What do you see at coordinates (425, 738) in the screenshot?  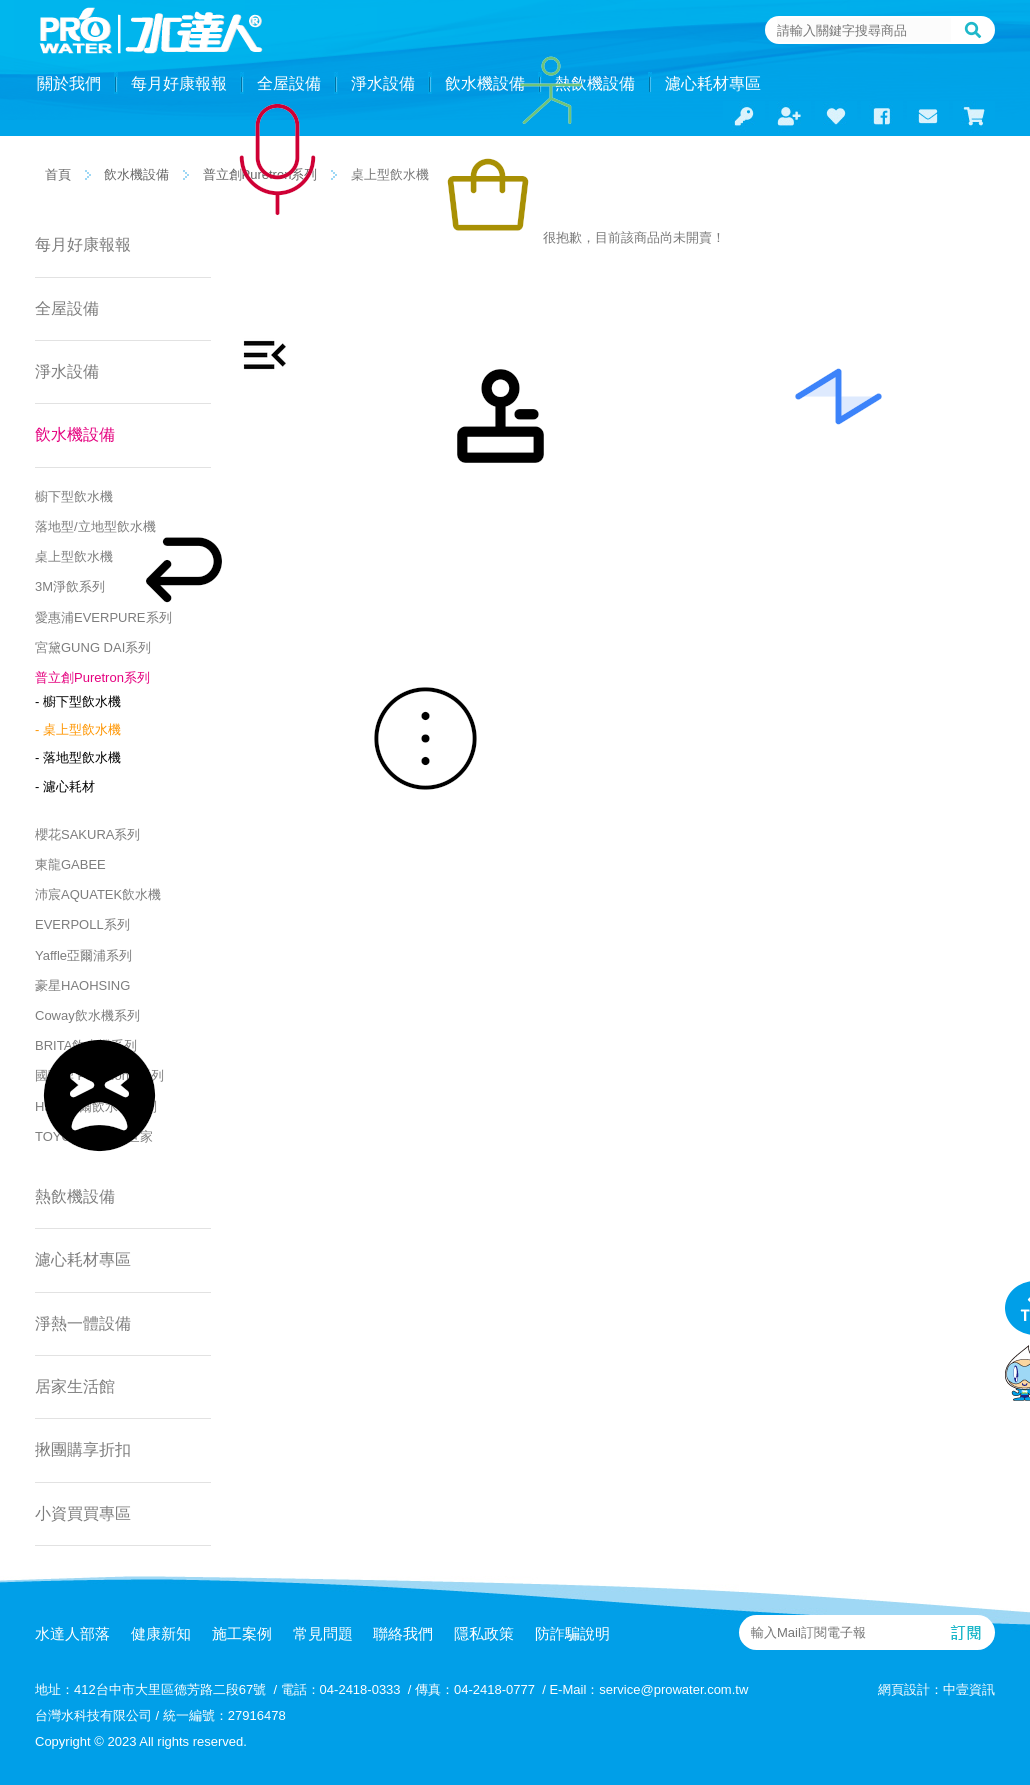 I see `access more options or actions` at bounding box center [425, 738].